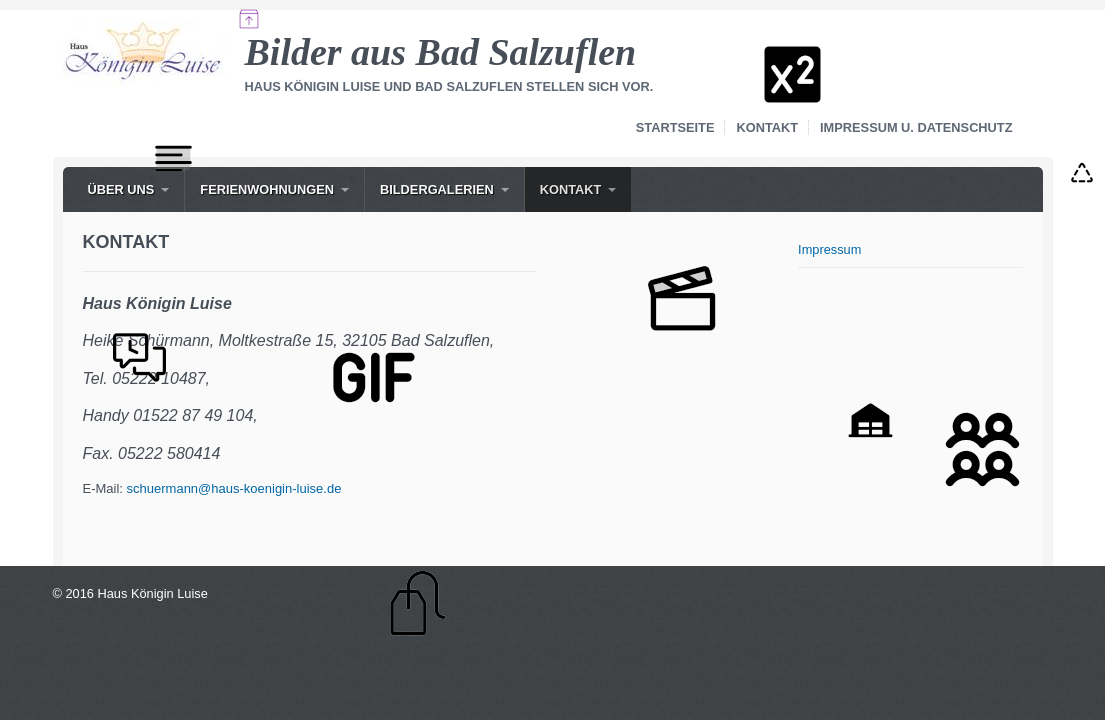 The height and width of the screenshot is (720, 1105). I want to click on indicates a recycling or refresh cycle, so click(1082, 173).